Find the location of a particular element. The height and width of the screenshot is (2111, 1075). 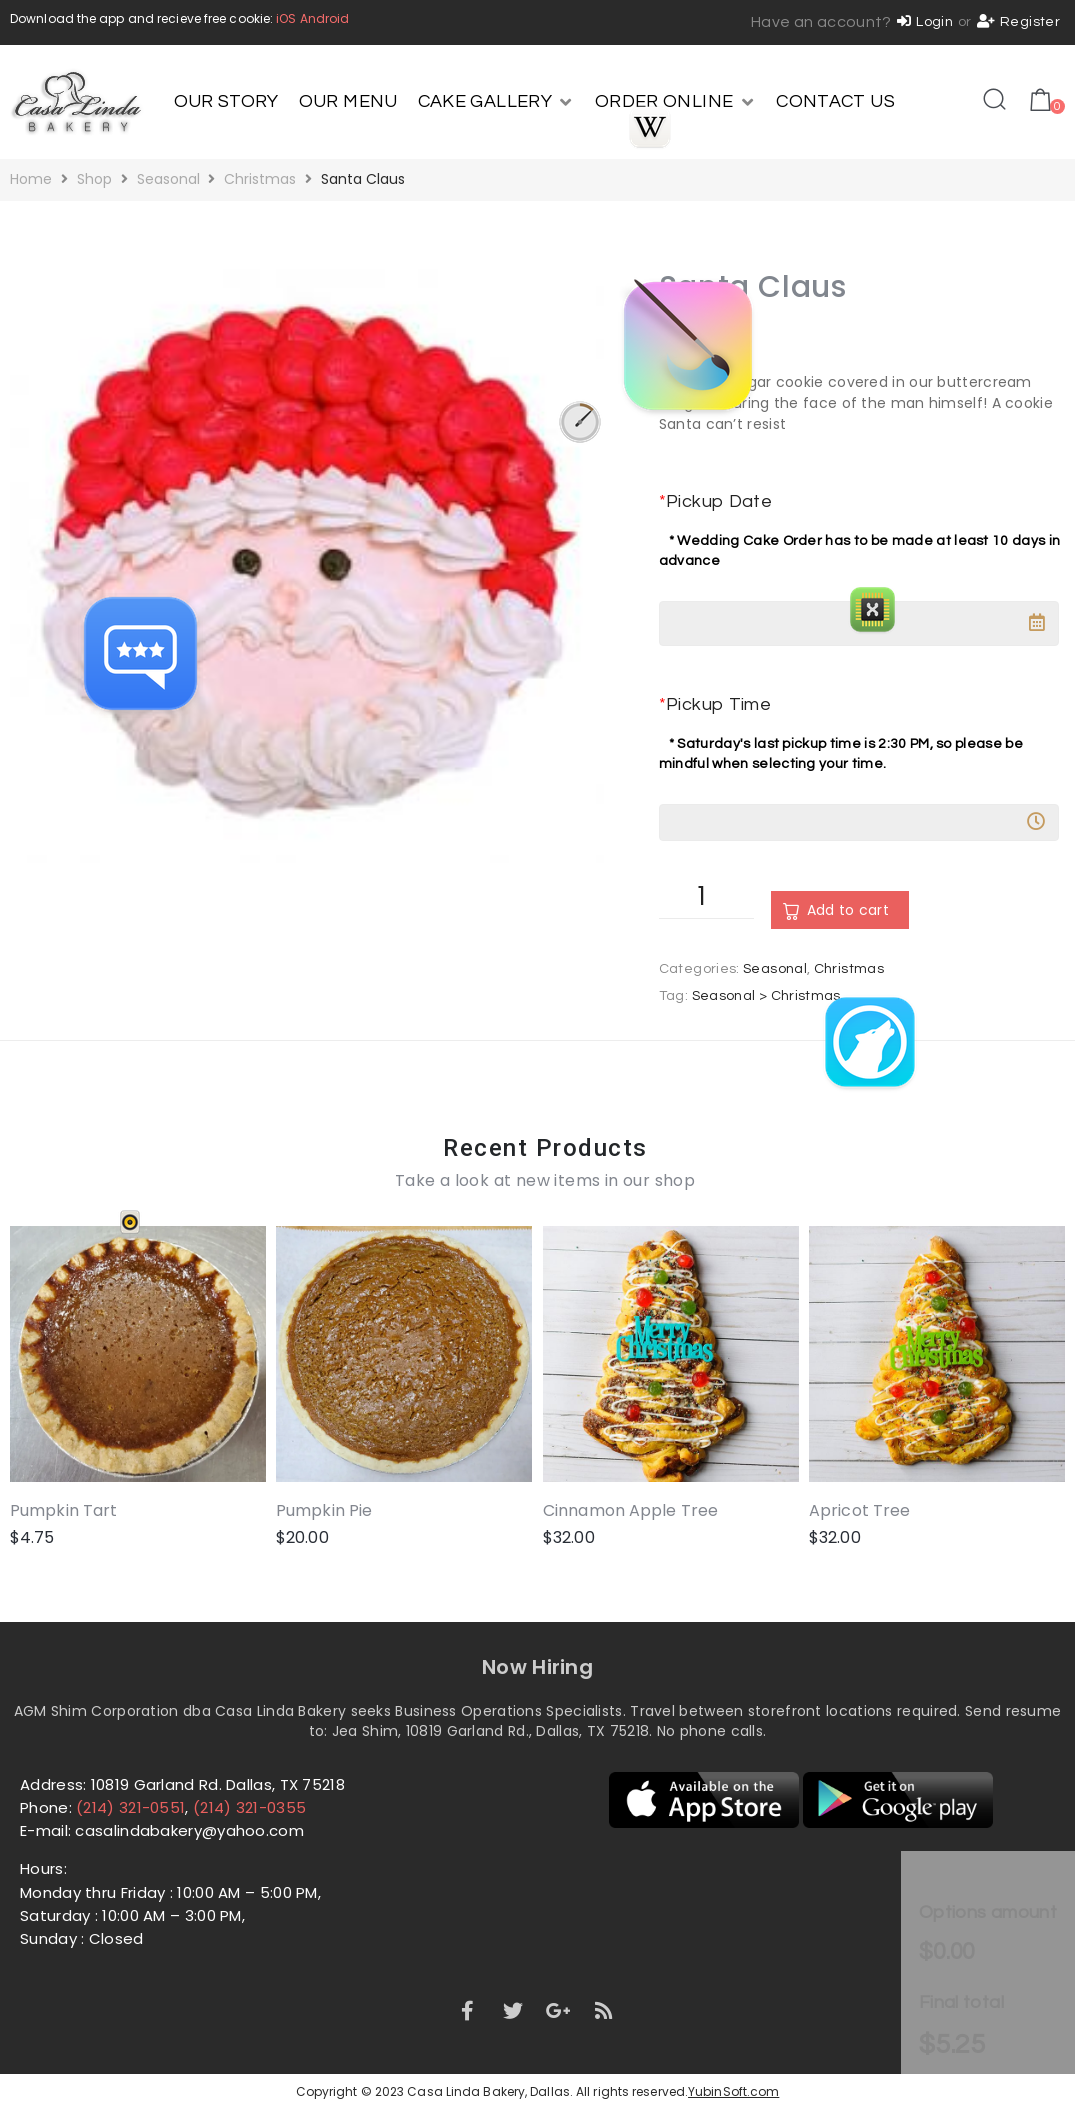

open librewolf browser is located at coordinates (870, 1042).